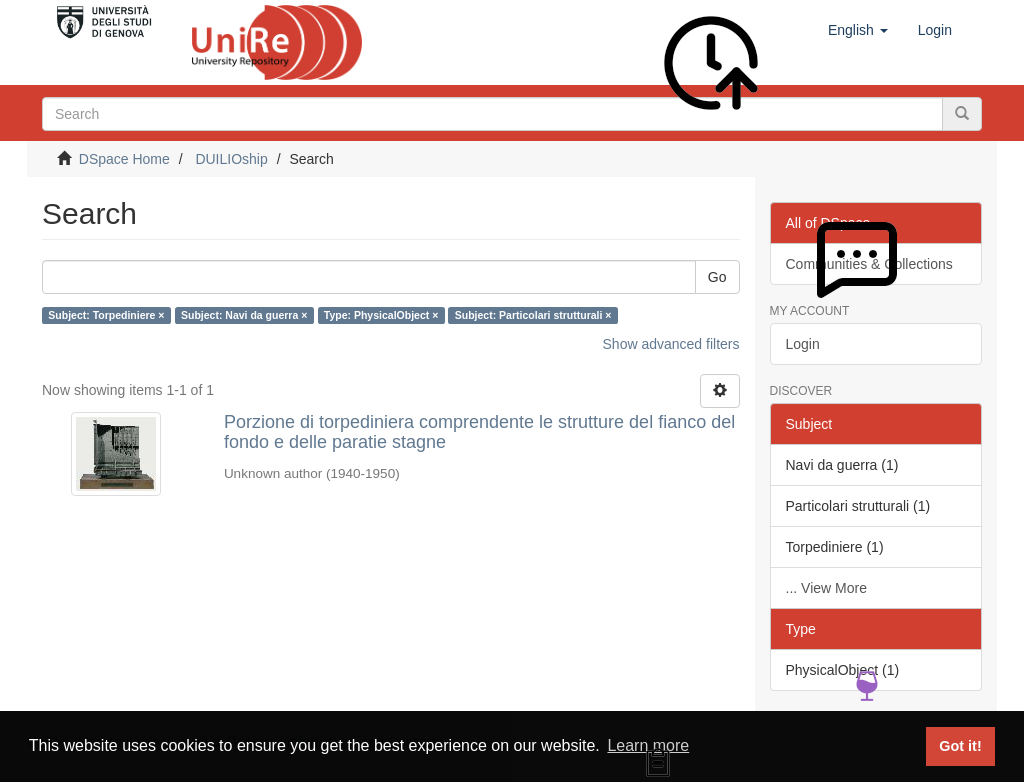 This screenshot has height=782, width=1024. Describe the element at coordinates (658, 763) in the screenshot. I see `view clipboard contents` at that location.